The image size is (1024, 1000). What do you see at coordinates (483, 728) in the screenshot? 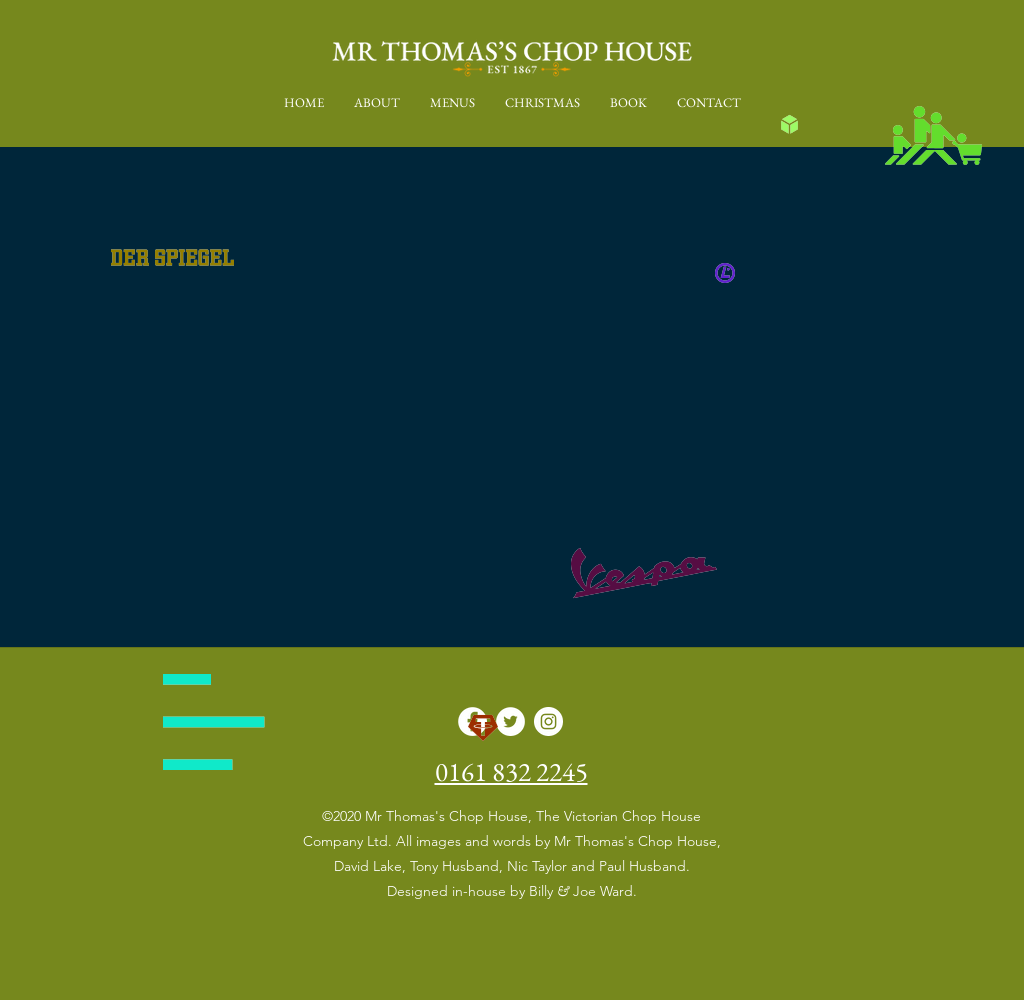
I see `tether (USDT) cryptocurrency logo` at bounding box center [483, 728].